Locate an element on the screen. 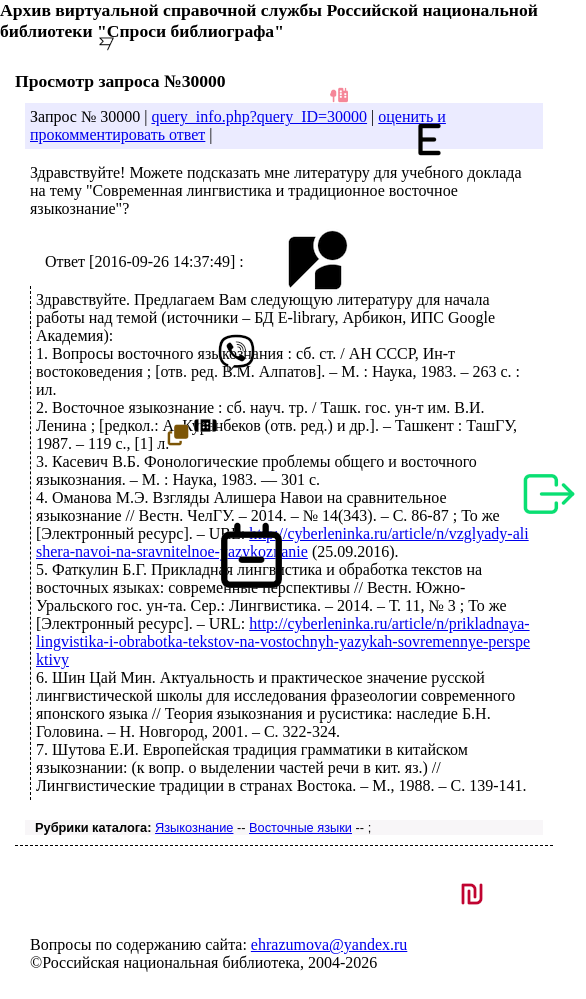  access first aid or medical resources is located at coordinates (205, 425).